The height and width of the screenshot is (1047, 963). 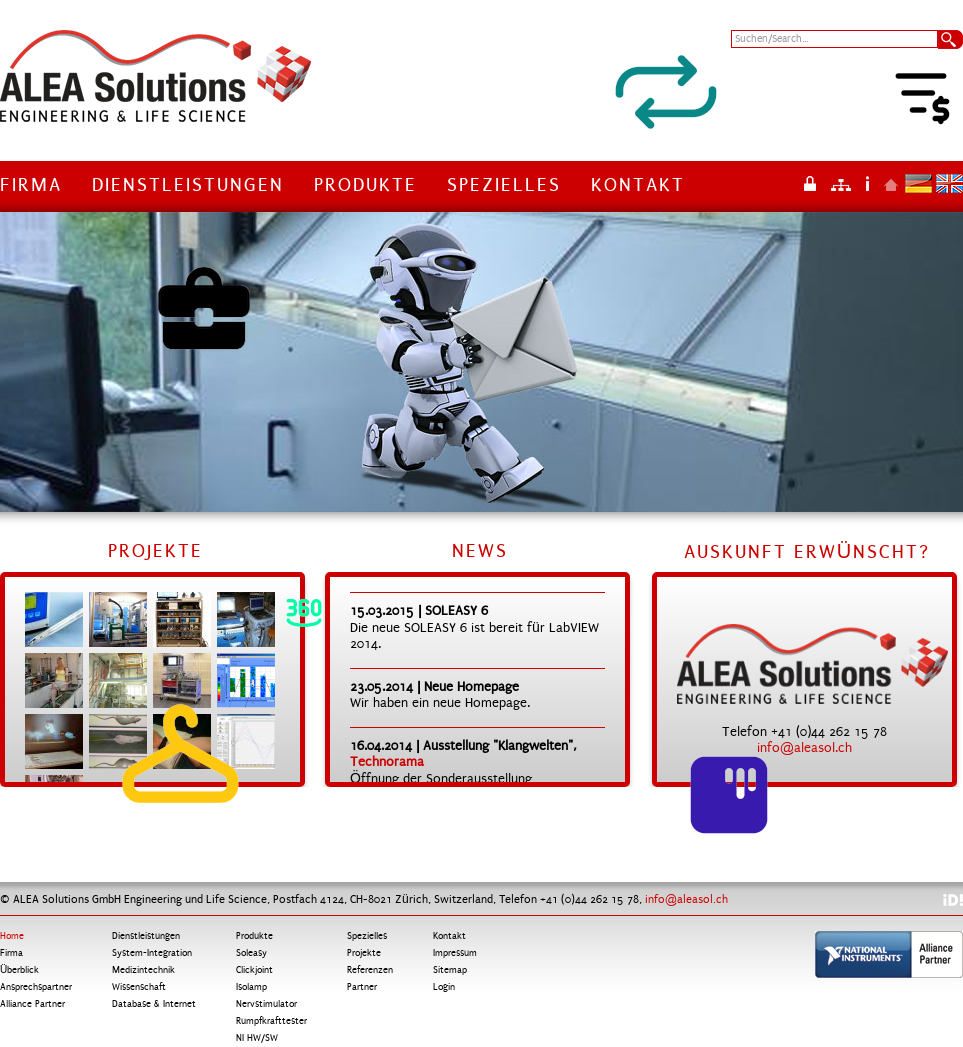 What do you see at coordinates (304, 613) in the screenshot?
I see `view 360-degree panoramic content` at bounding box center [304, 613].